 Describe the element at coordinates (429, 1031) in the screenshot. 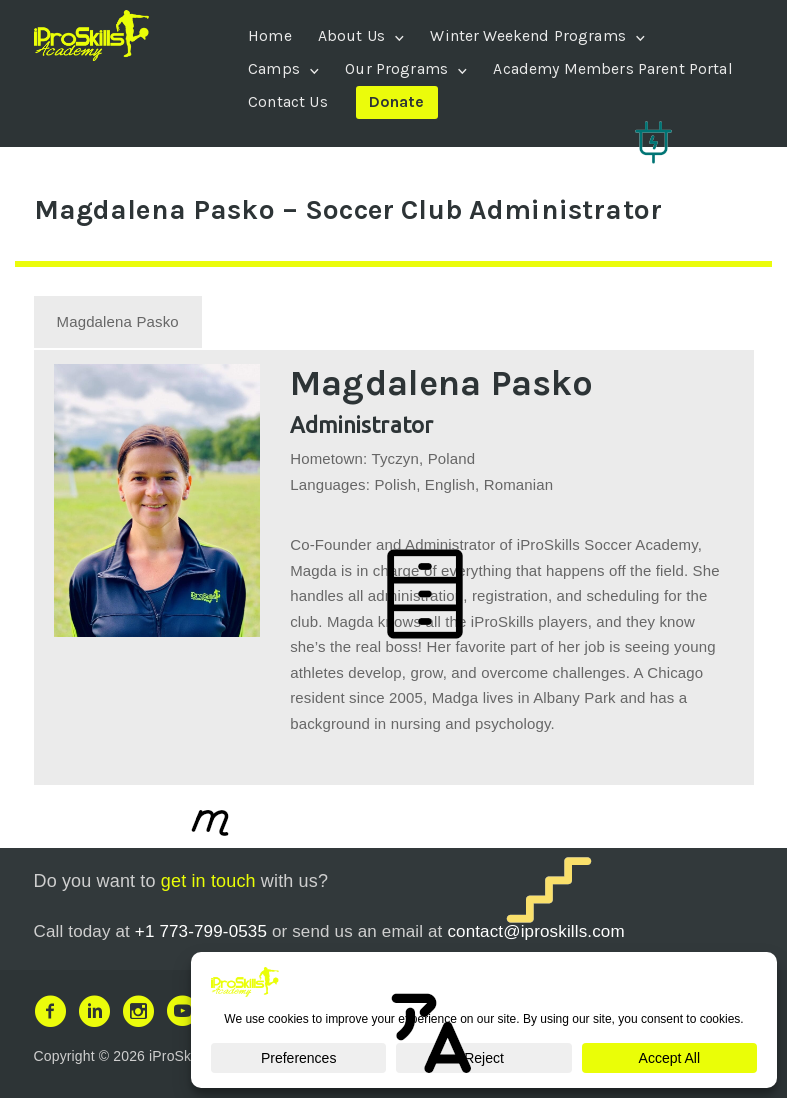

I see `switch to Japanese katakana input` at that location.